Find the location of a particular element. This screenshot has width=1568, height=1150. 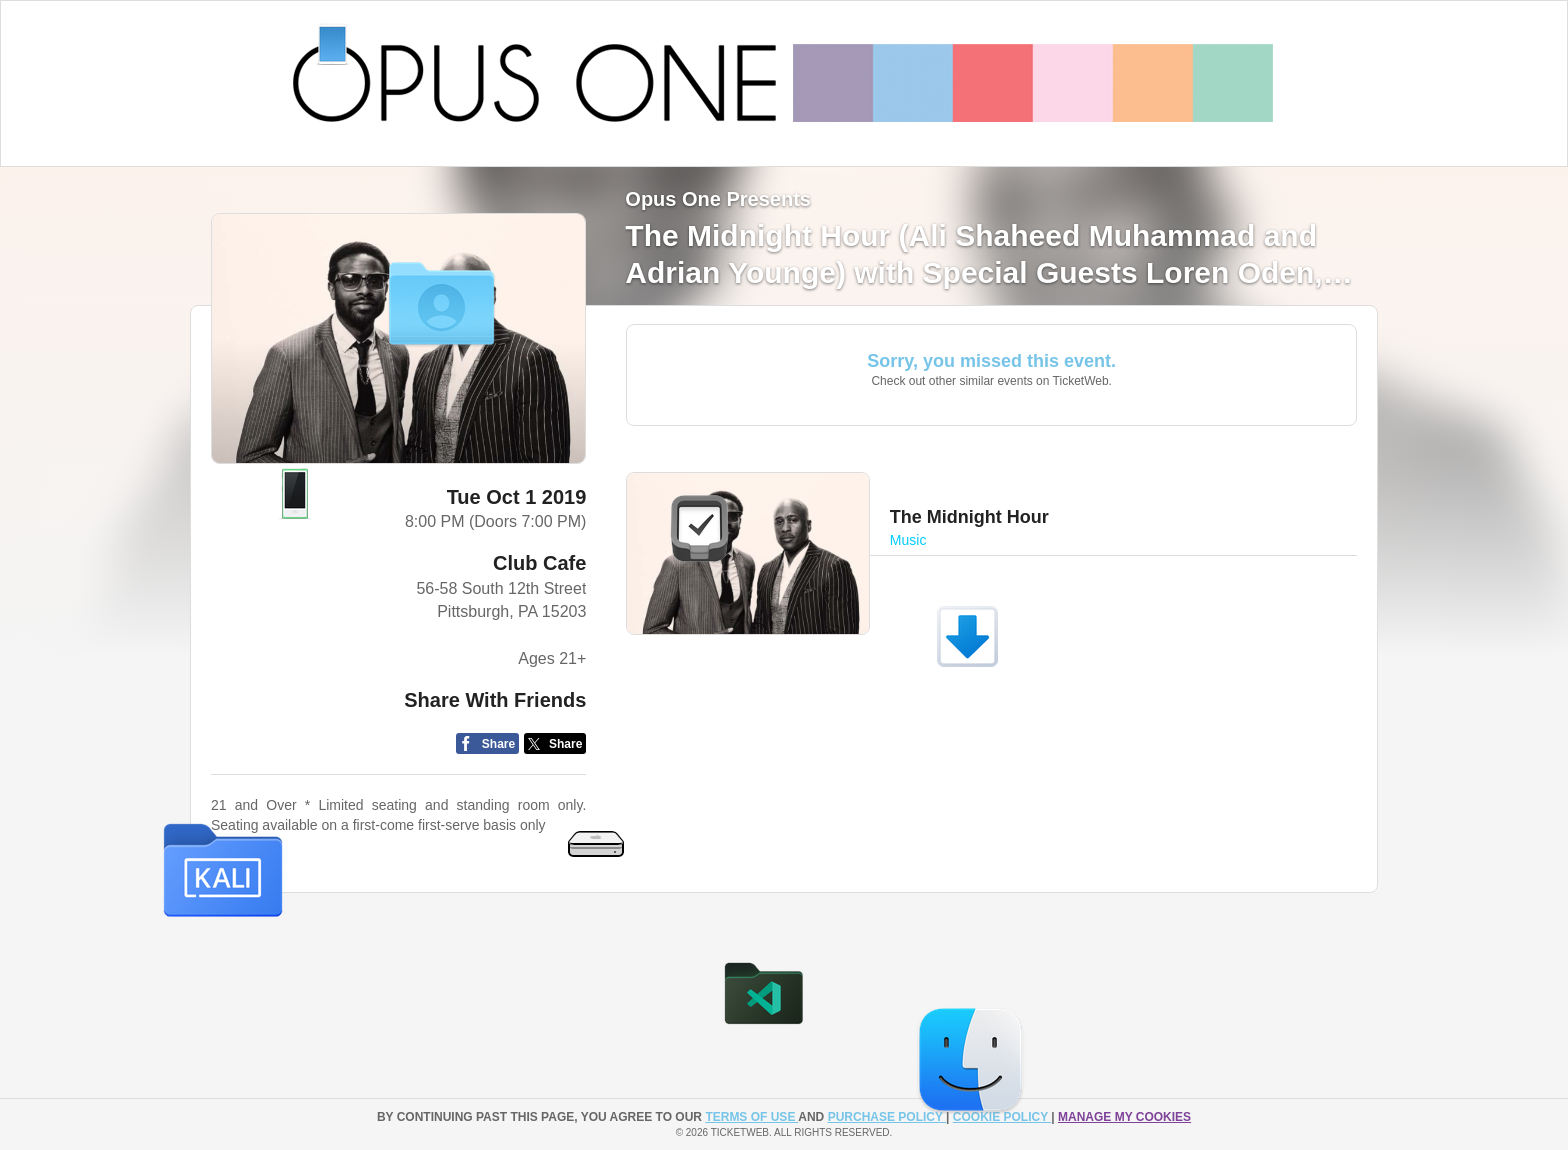

folder containing kali linux files or tools is located at coordinates (222, 873).